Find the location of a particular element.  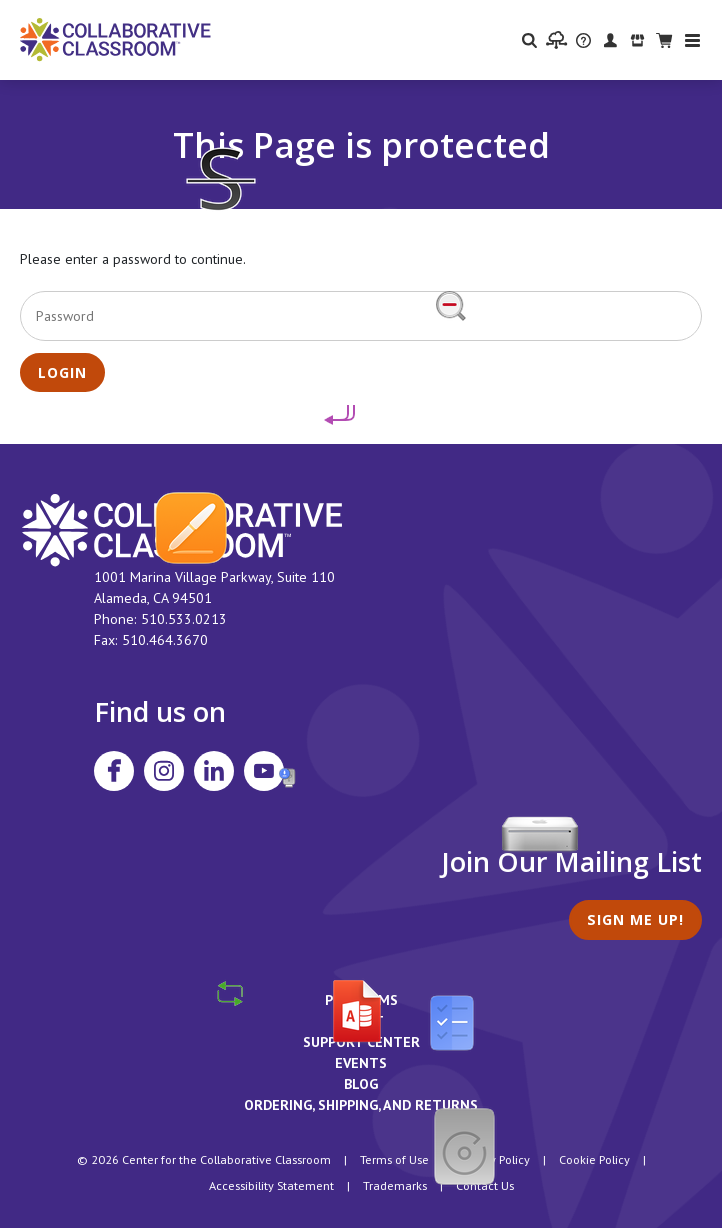

open Pages document editor is located at coordinates (191, 528).